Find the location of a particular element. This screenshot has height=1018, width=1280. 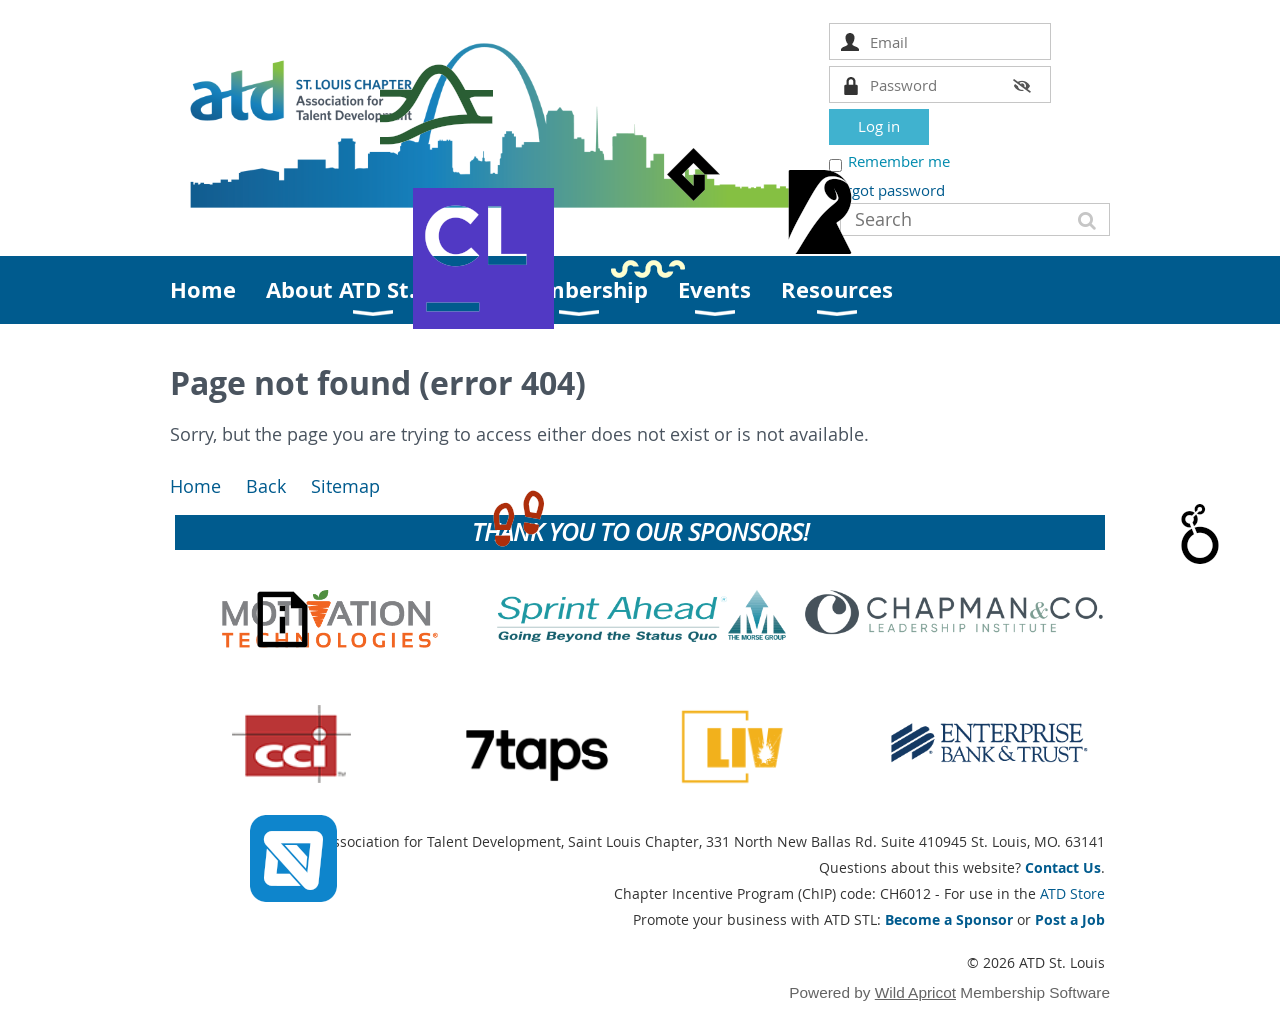

open CLion IDE is located at coordinates (483, 258).